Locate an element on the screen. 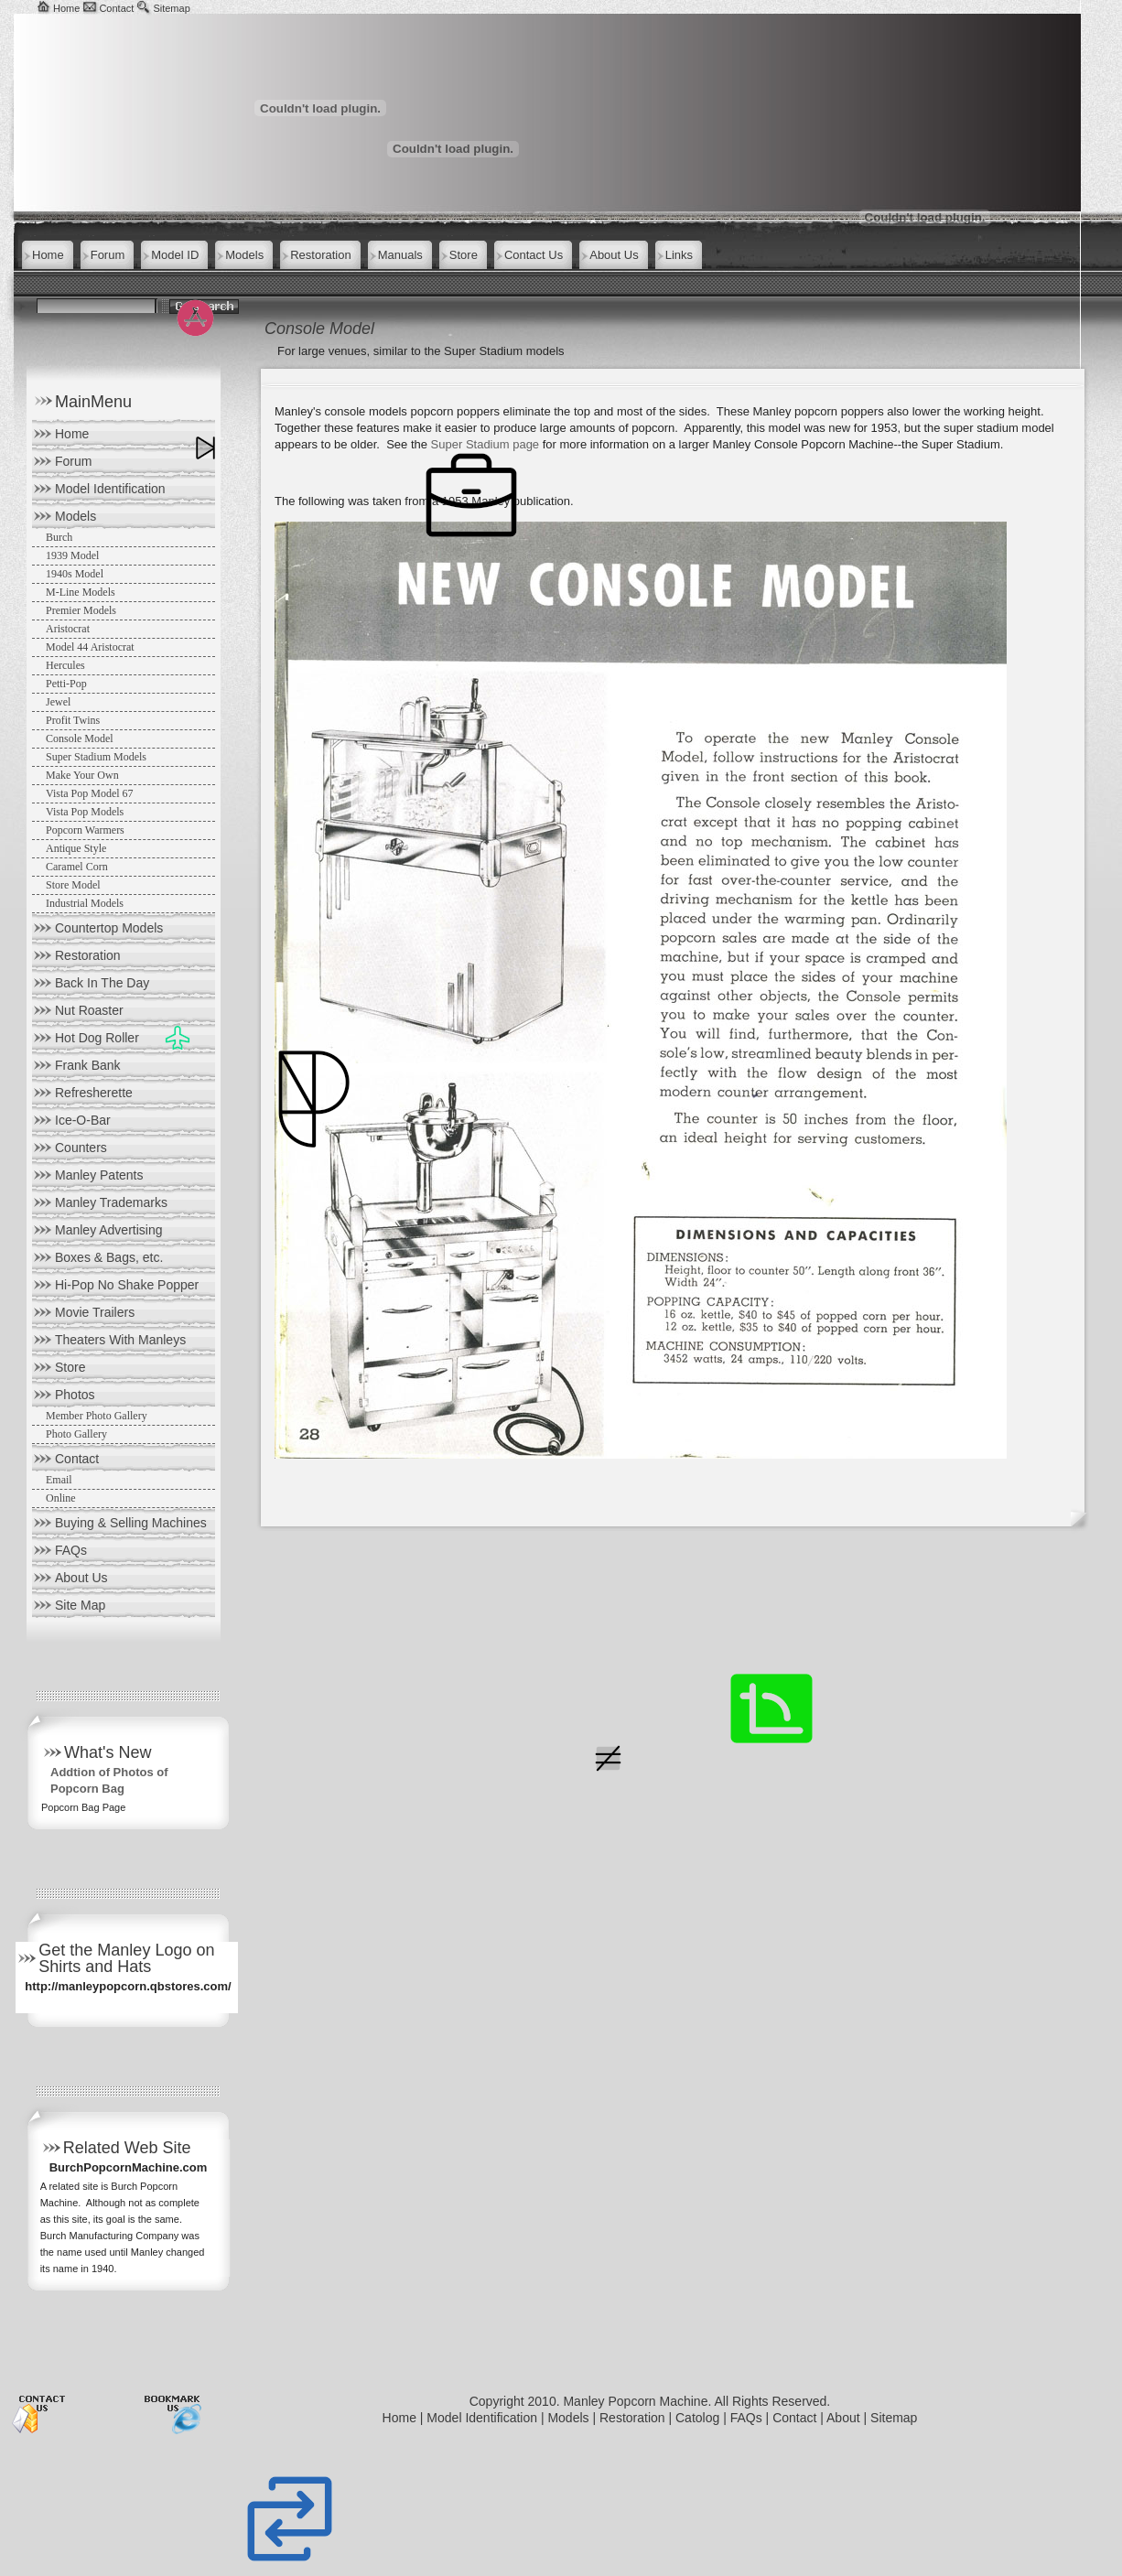  access work or business-related features is located at coordinates (471, 499).